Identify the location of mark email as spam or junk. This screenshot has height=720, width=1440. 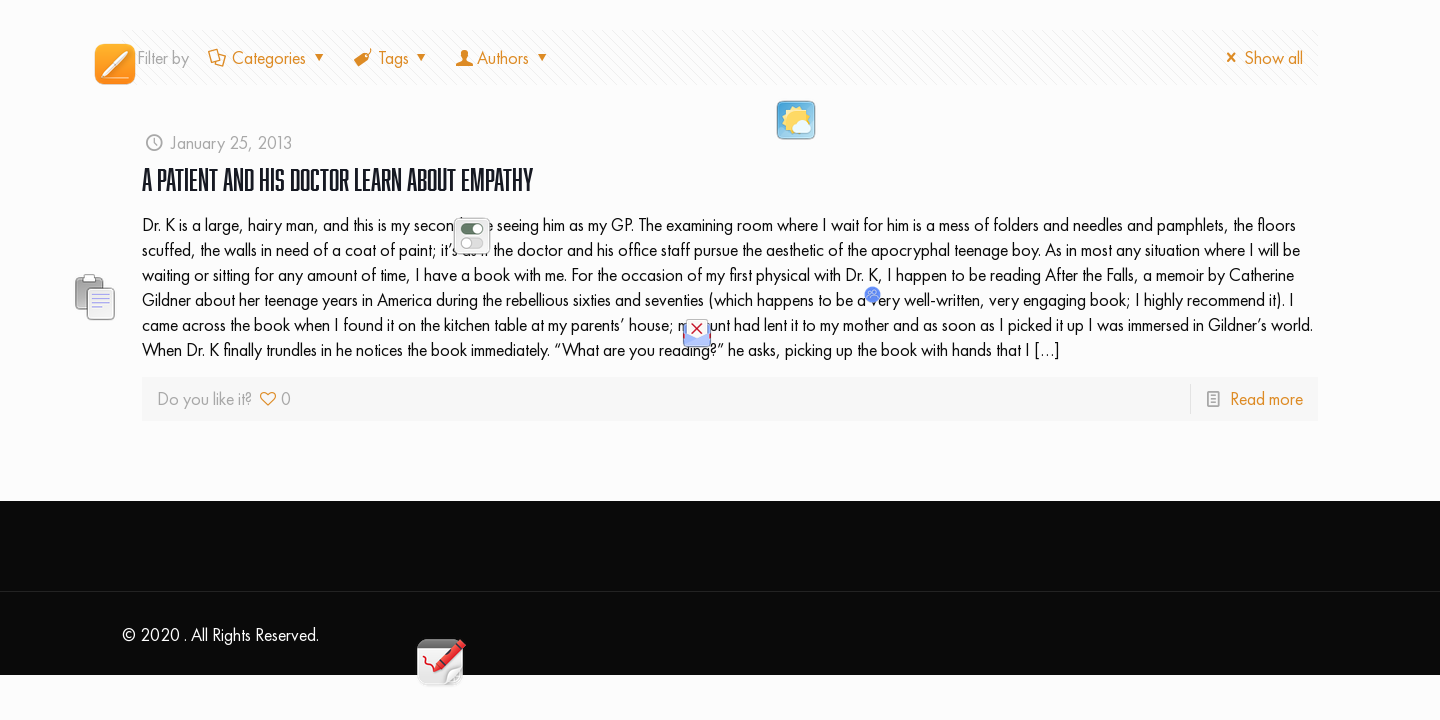
(697, 334).